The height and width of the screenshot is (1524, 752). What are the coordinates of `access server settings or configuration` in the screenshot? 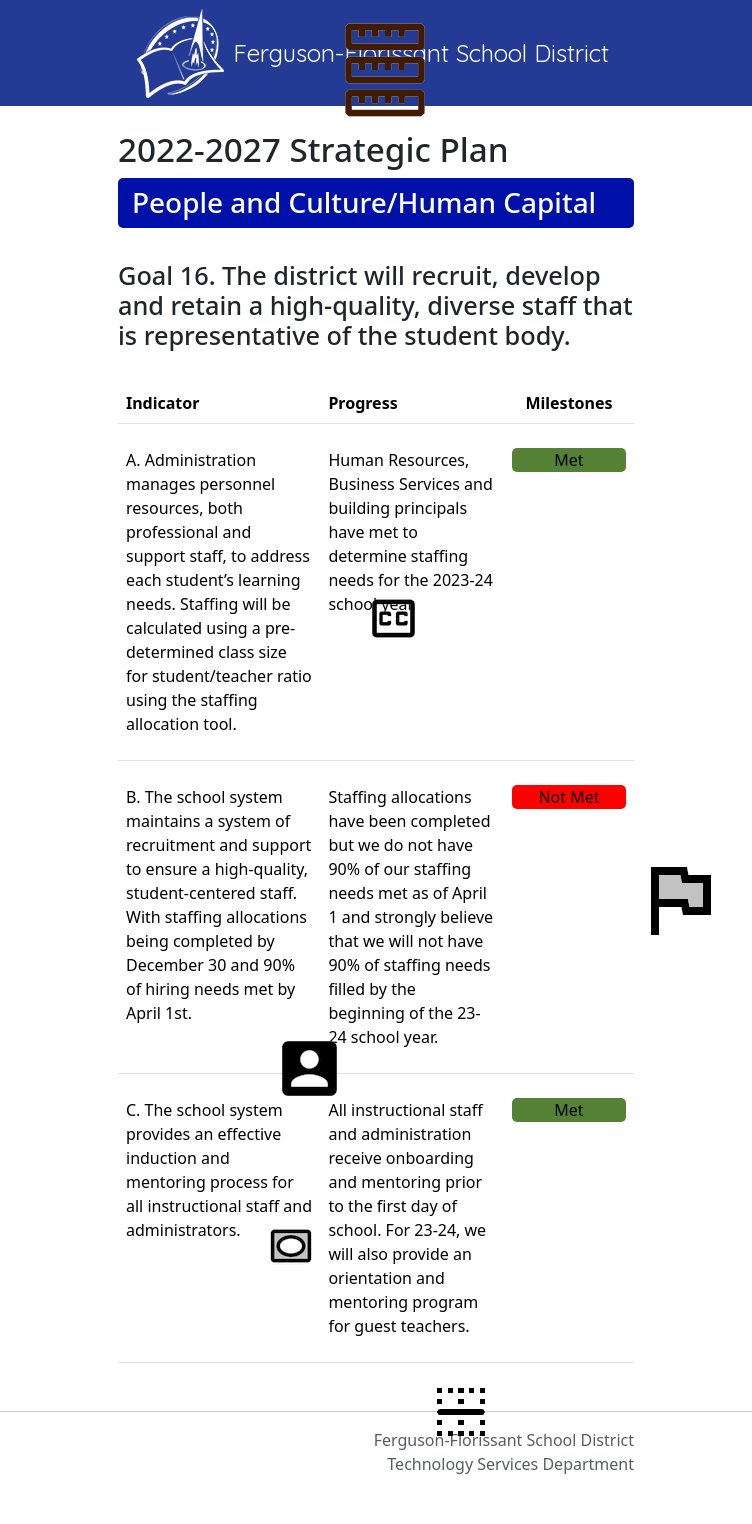 It's located at (385, 70).